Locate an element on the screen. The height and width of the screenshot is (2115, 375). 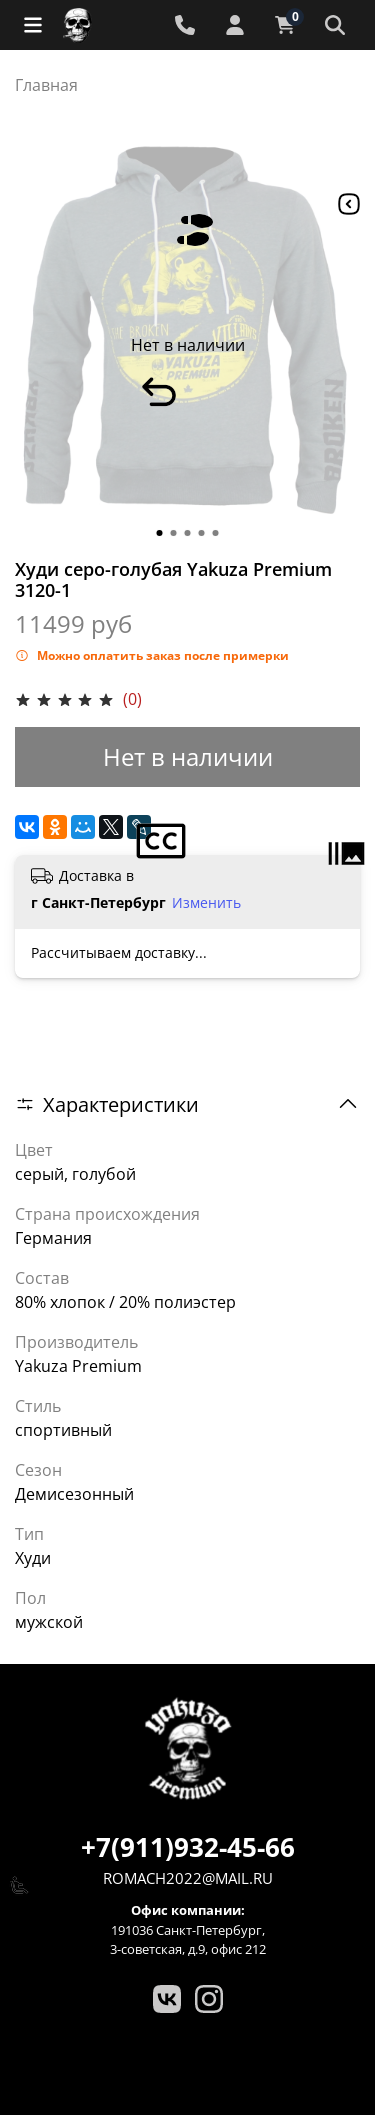
go back to the previous screen is located at coordinates (349, 204).